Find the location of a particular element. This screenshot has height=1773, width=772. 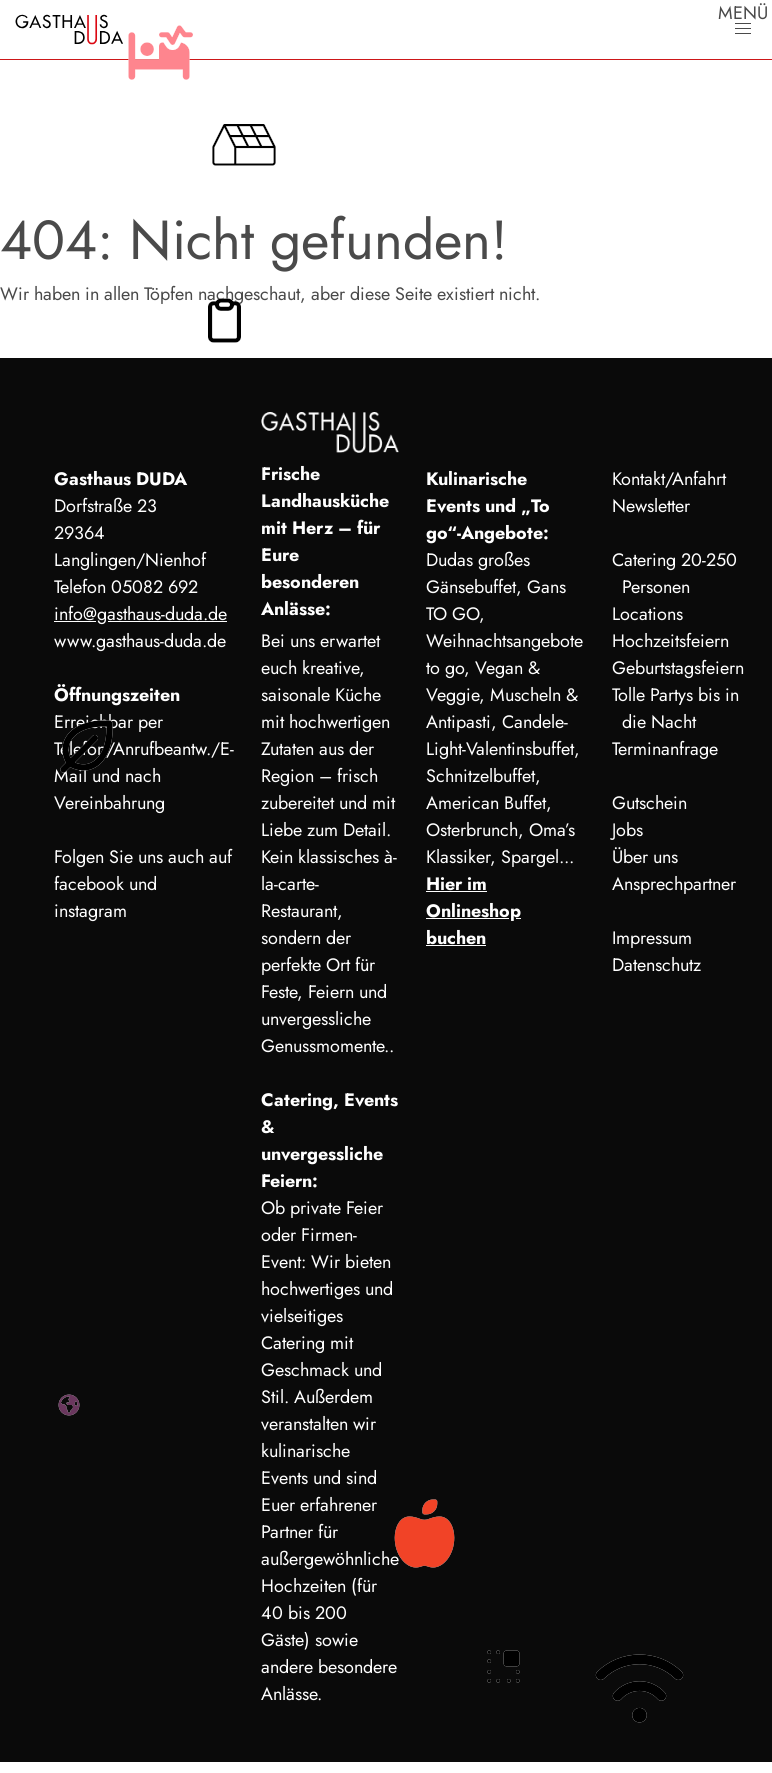

view patient procedures or medical records is located at coordinates (159, 56).